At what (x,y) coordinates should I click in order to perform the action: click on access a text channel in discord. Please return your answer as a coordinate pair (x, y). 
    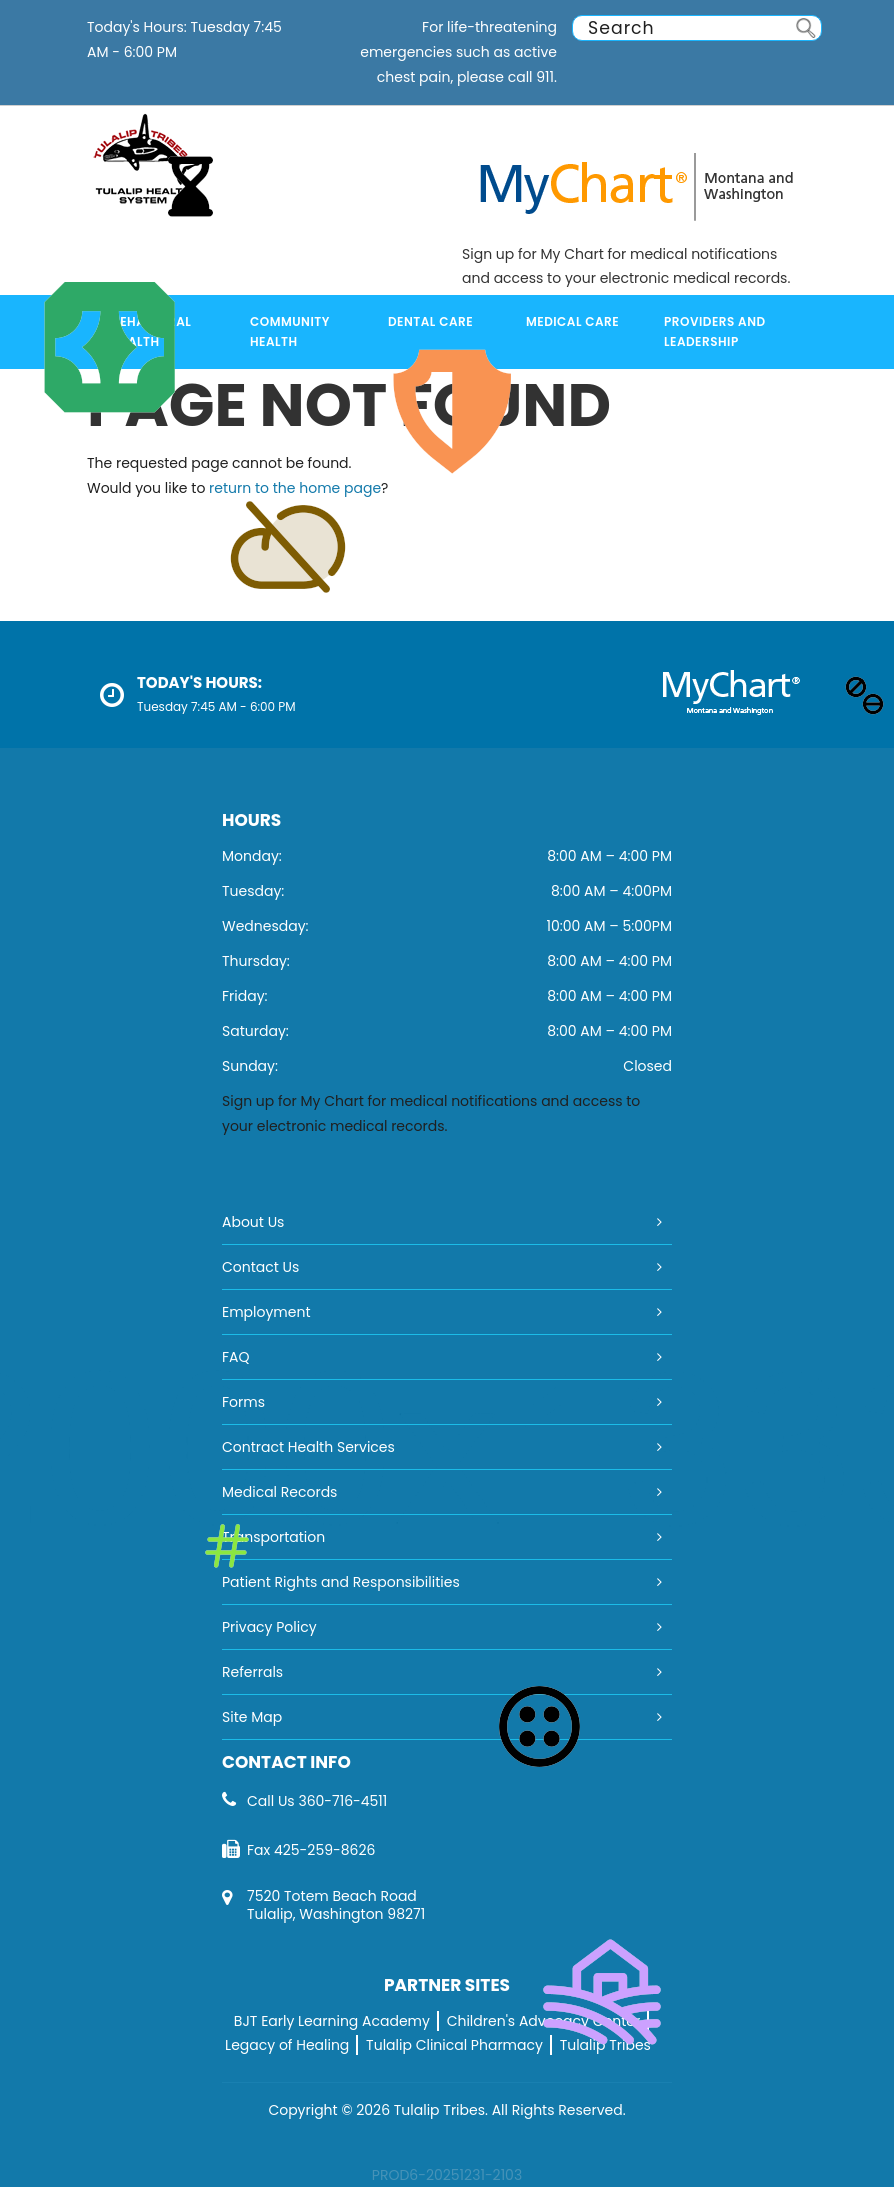
    Looking at the image, I should click on (227, 1546).